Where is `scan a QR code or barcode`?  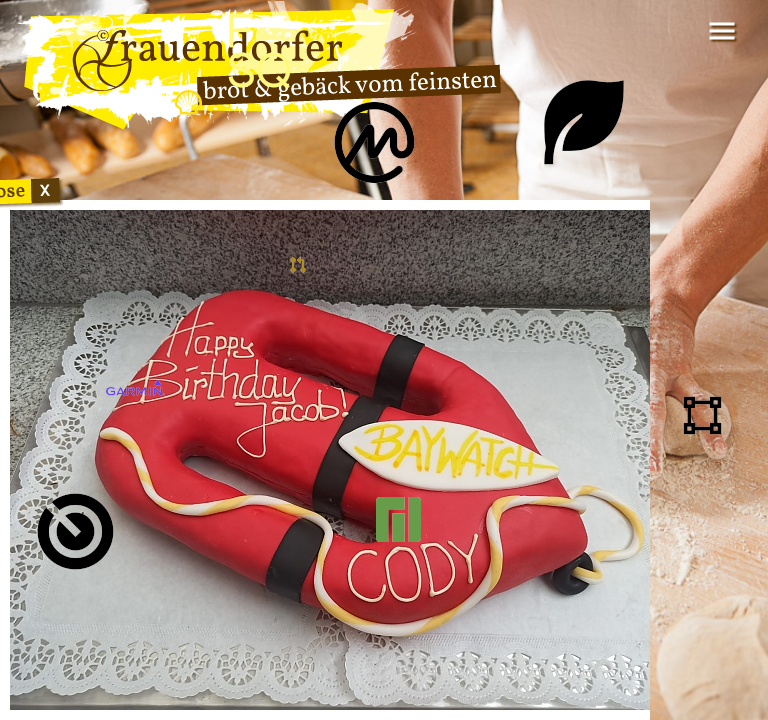 scan a QR code or barcode is located at coordinates (75, 531).